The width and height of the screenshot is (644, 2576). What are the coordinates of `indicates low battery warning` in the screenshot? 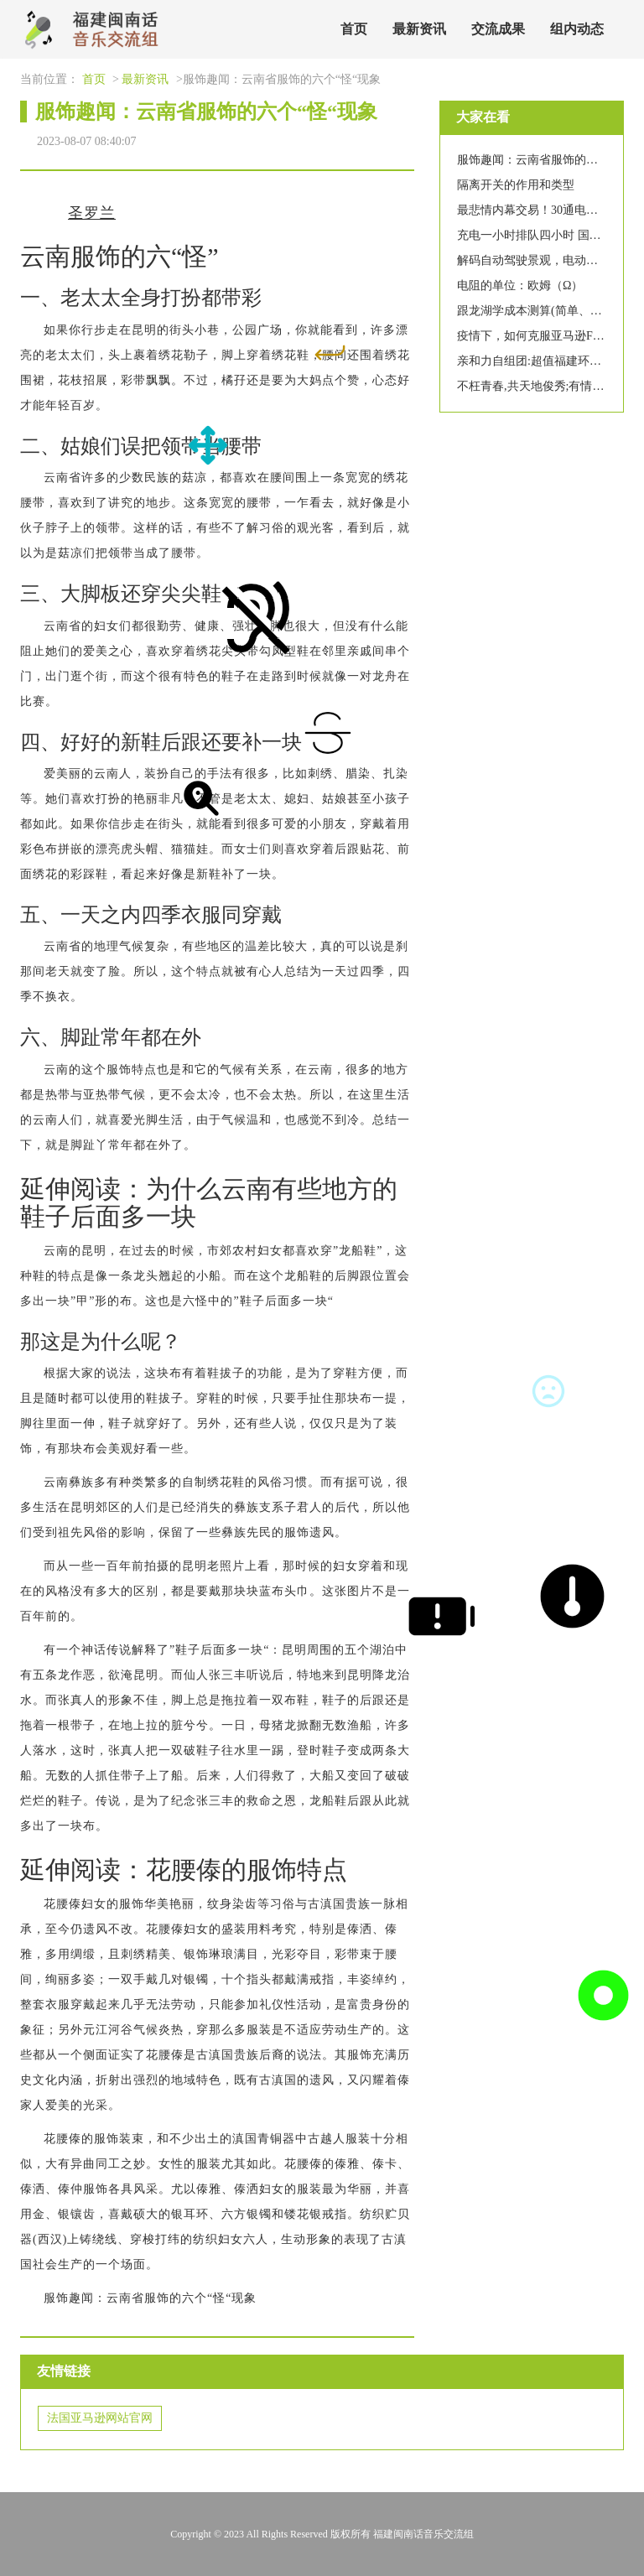 It's located at (440, 1616).